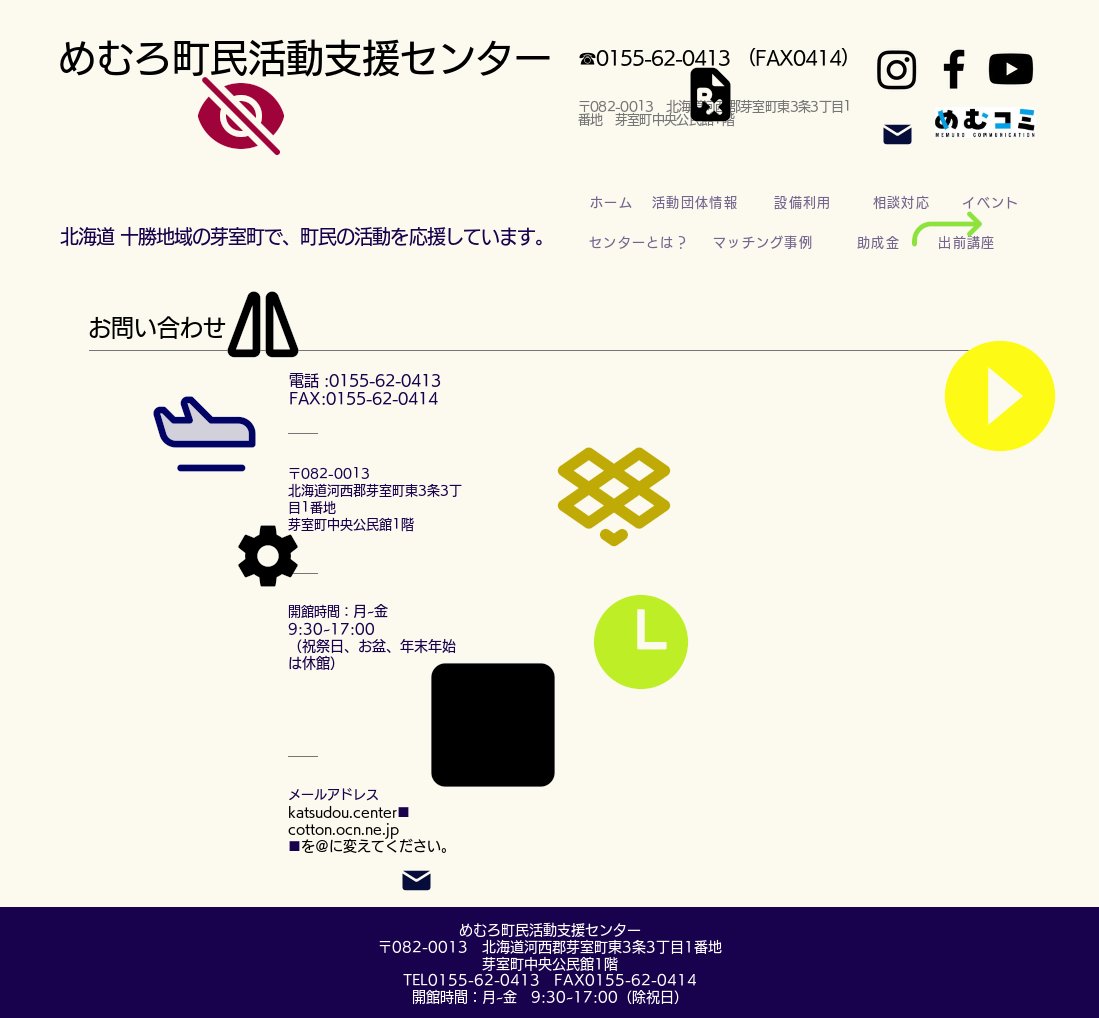  What do you see at coordinates (204, 430) in the screenshot?
I see `indicates flight mode is active` at bounding box center [204, 430].